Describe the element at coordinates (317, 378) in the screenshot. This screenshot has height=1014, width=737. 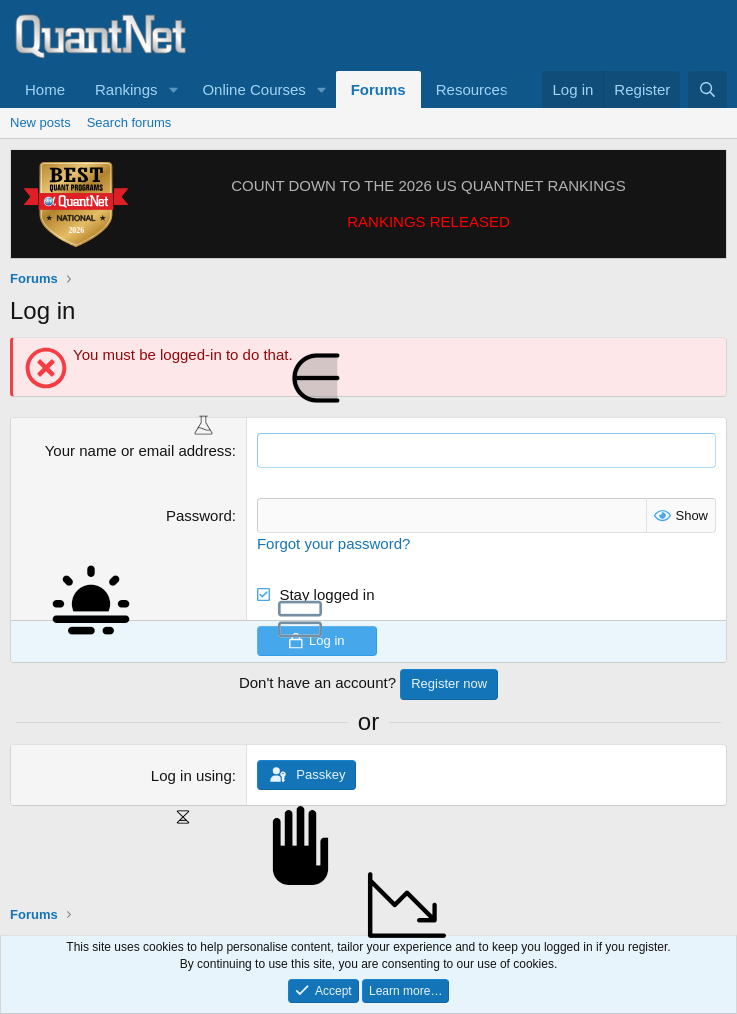
I see `indicates set membership in mathematical notation` at that location.